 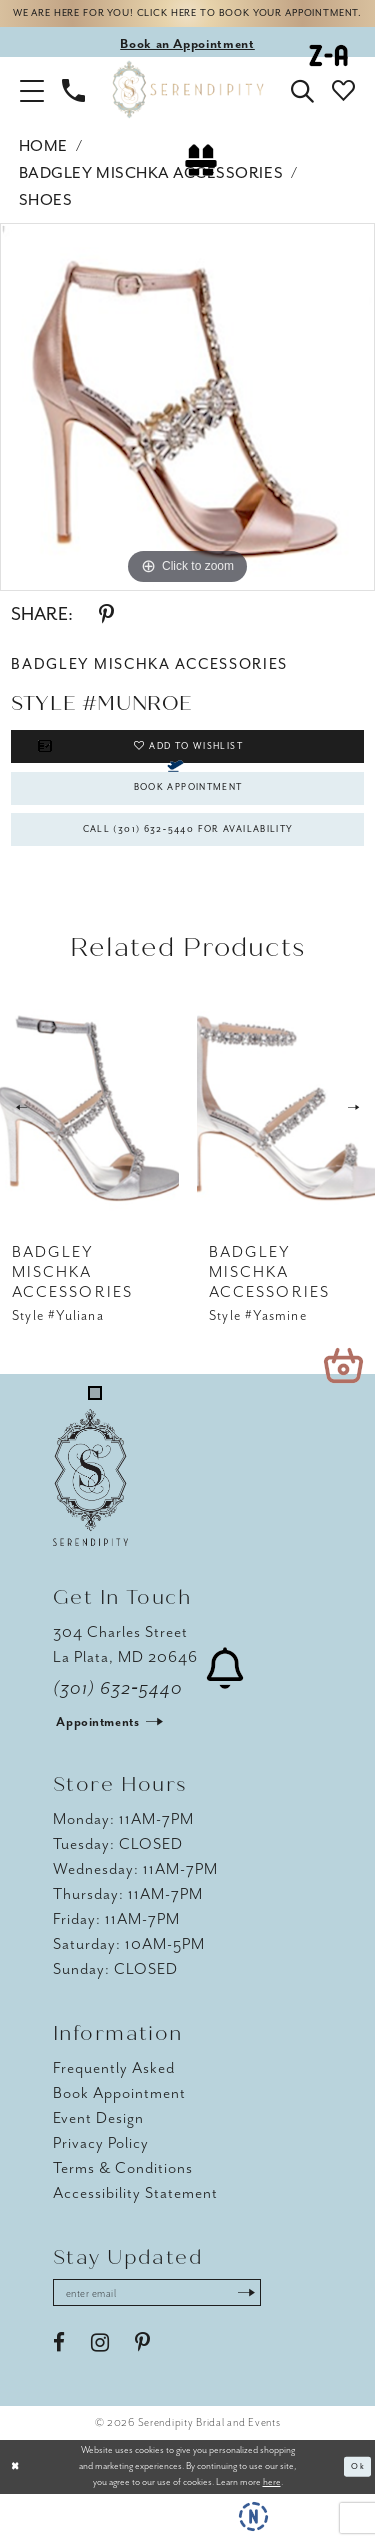 What do you see at coordinates (201, 160) in the screenshot?
I see `set boundary or perimeter limits` at bounding box center [201, 160].